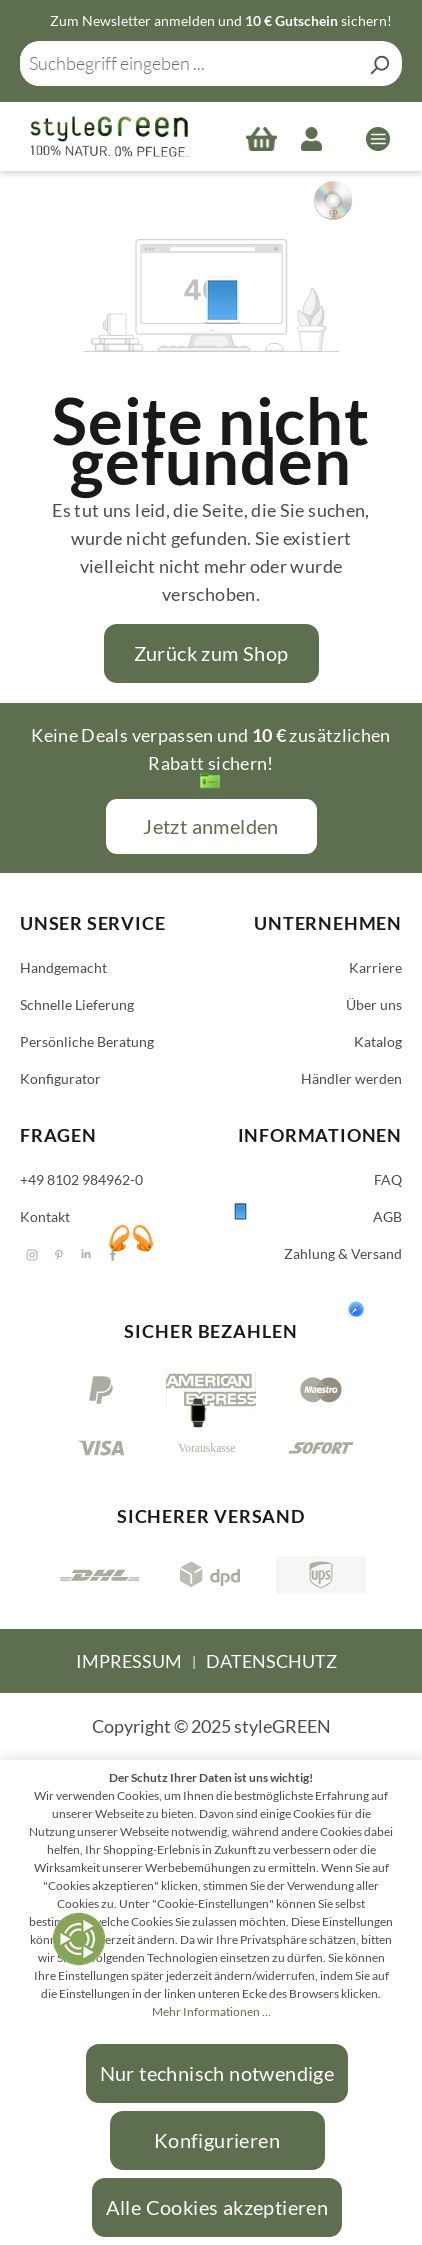  I want to click on indicates a connected iPad Air device, so click(222, 300).